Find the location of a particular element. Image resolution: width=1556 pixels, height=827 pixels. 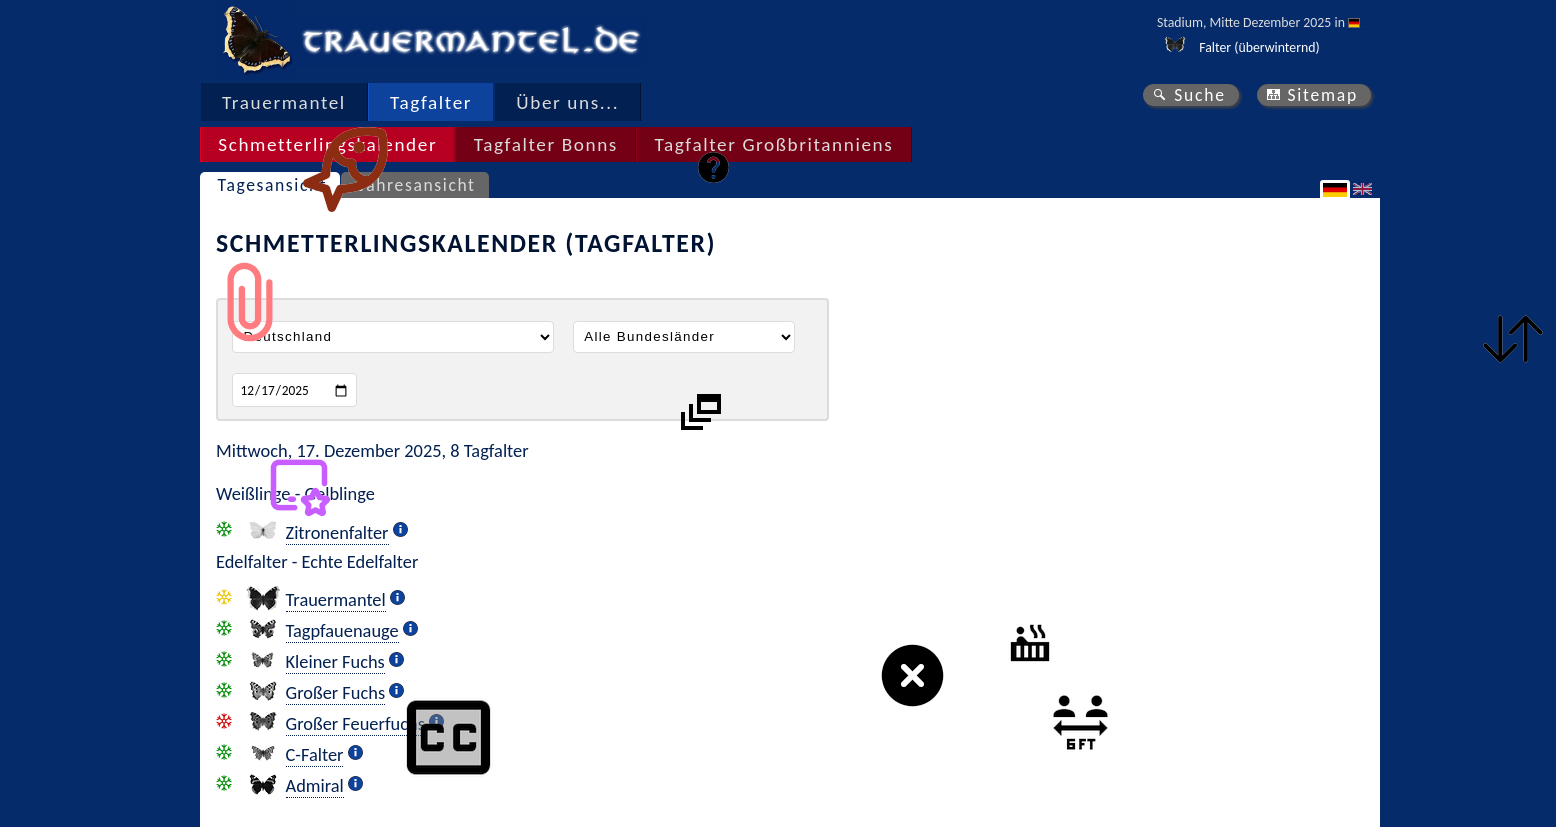

enable closed captions for video content is located at coordinates (448, 737).